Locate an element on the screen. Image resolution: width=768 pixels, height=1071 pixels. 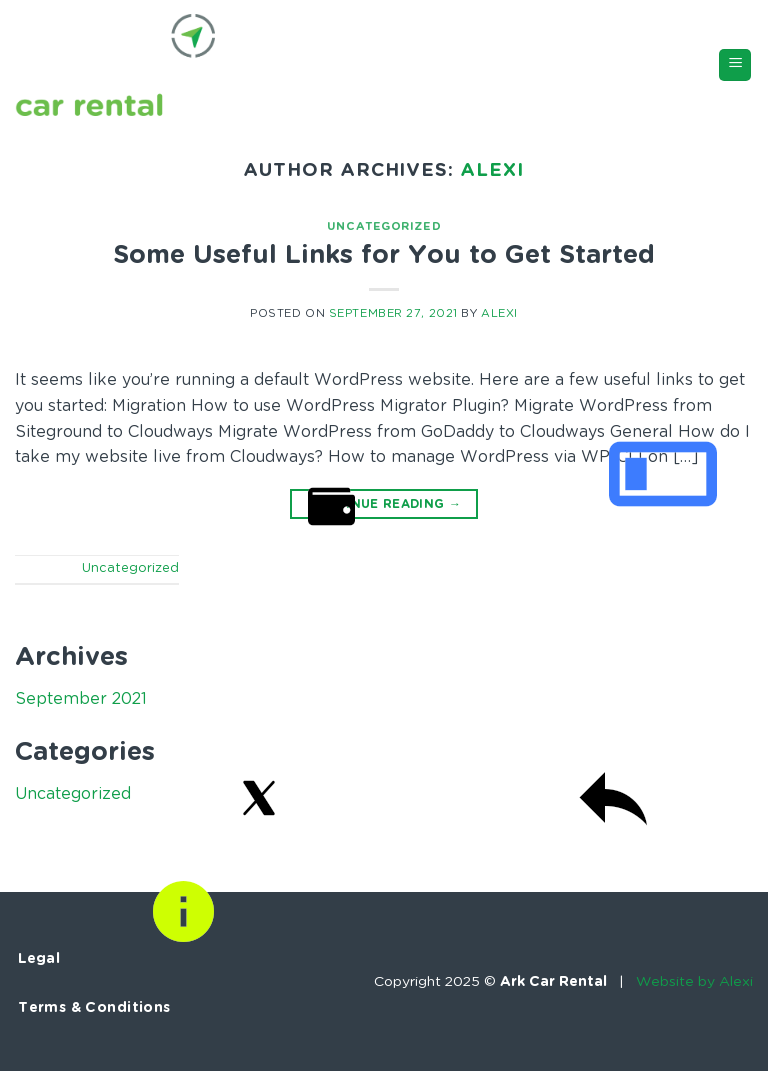
open the X (formerly Twitter) app is located at coordinates (259, 798).